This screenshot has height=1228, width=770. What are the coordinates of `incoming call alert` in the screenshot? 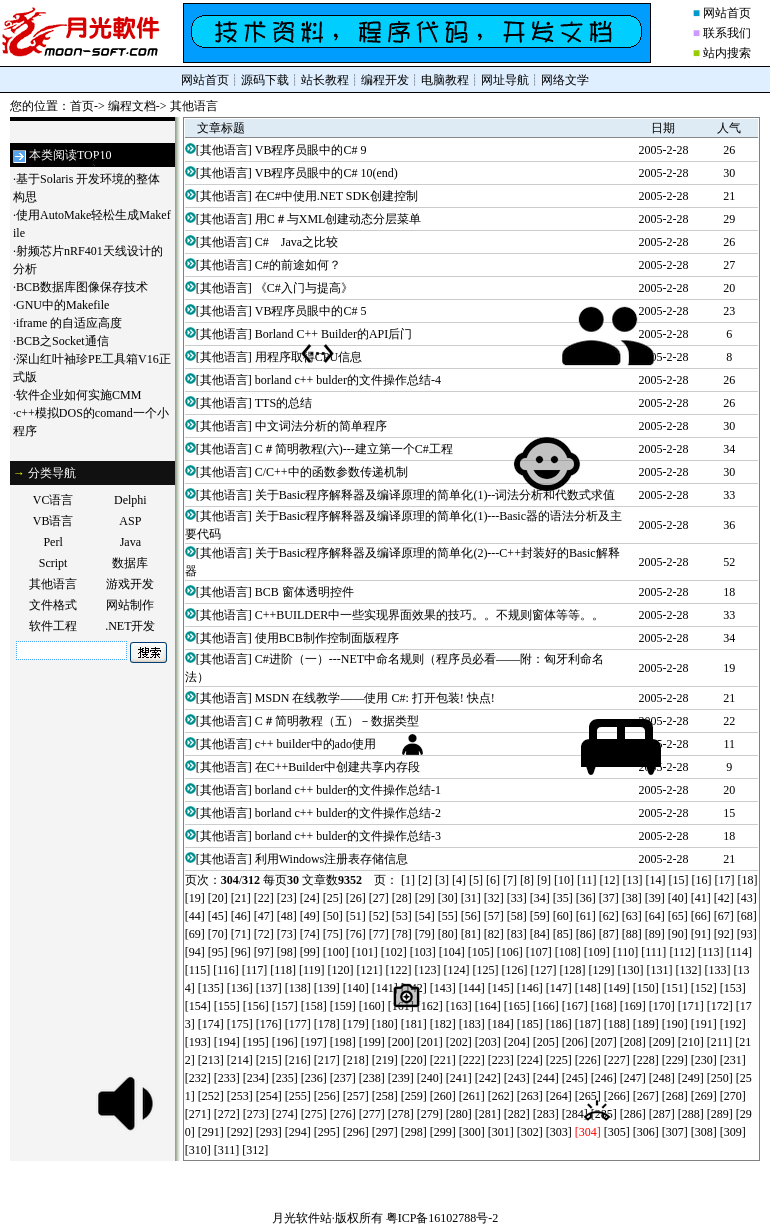 It's located at (597, 1111).